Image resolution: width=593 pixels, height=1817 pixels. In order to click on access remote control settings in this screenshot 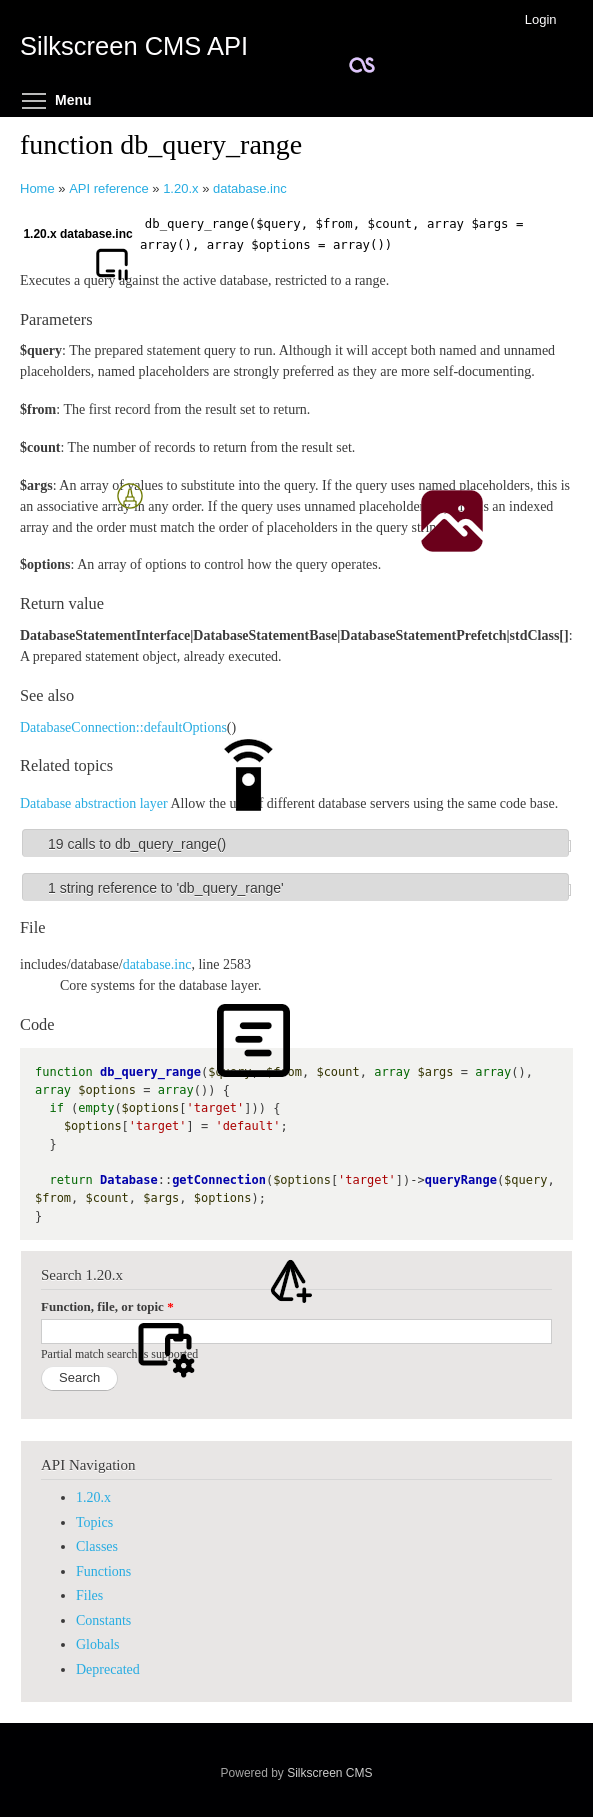, I will do `click(248, 776)`.